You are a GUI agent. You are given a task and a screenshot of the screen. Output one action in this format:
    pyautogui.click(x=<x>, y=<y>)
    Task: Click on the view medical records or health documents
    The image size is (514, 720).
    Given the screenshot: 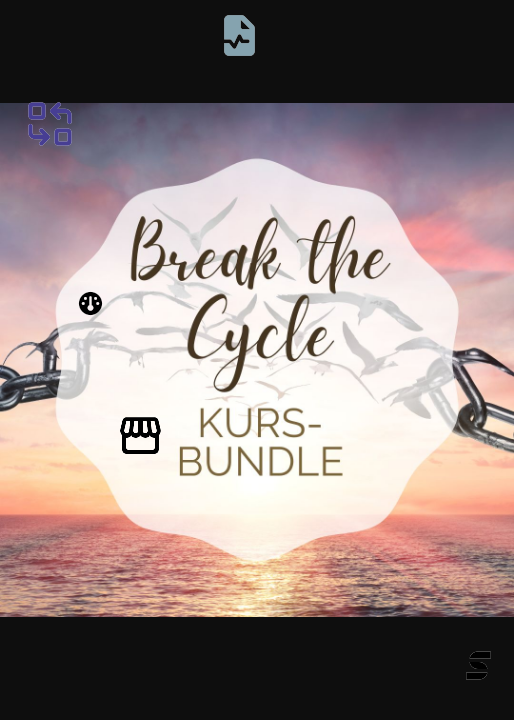 What is the action you would take?
    pyautogui.click(x=239, y=35)
    